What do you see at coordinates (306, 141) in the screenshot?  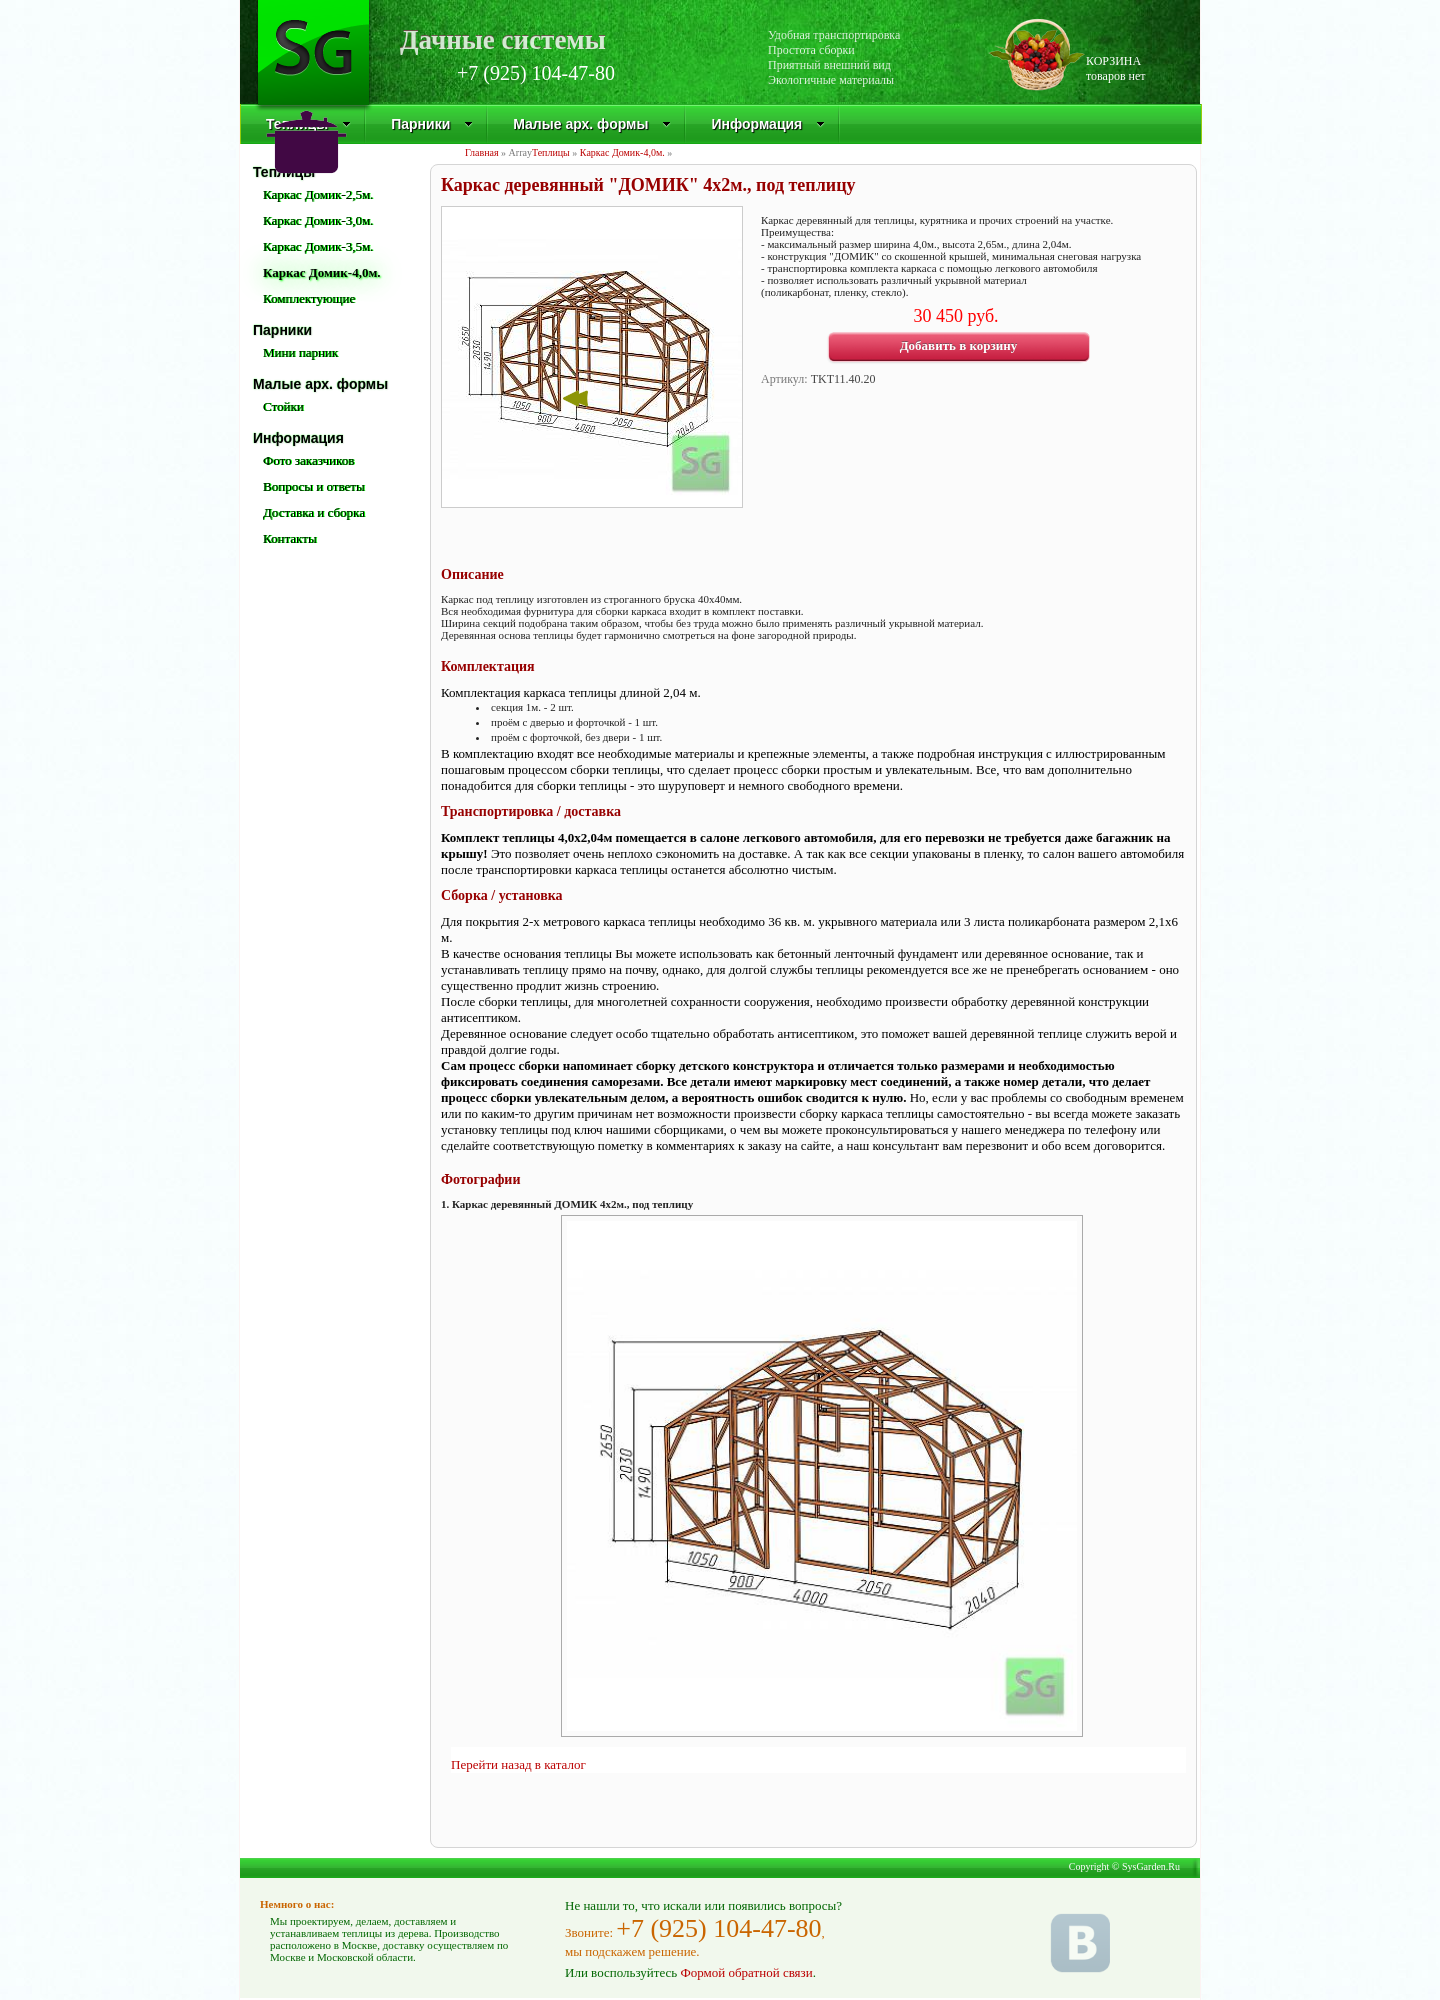 I see `access cooking or recipe features` at bounding box center [306, 141].